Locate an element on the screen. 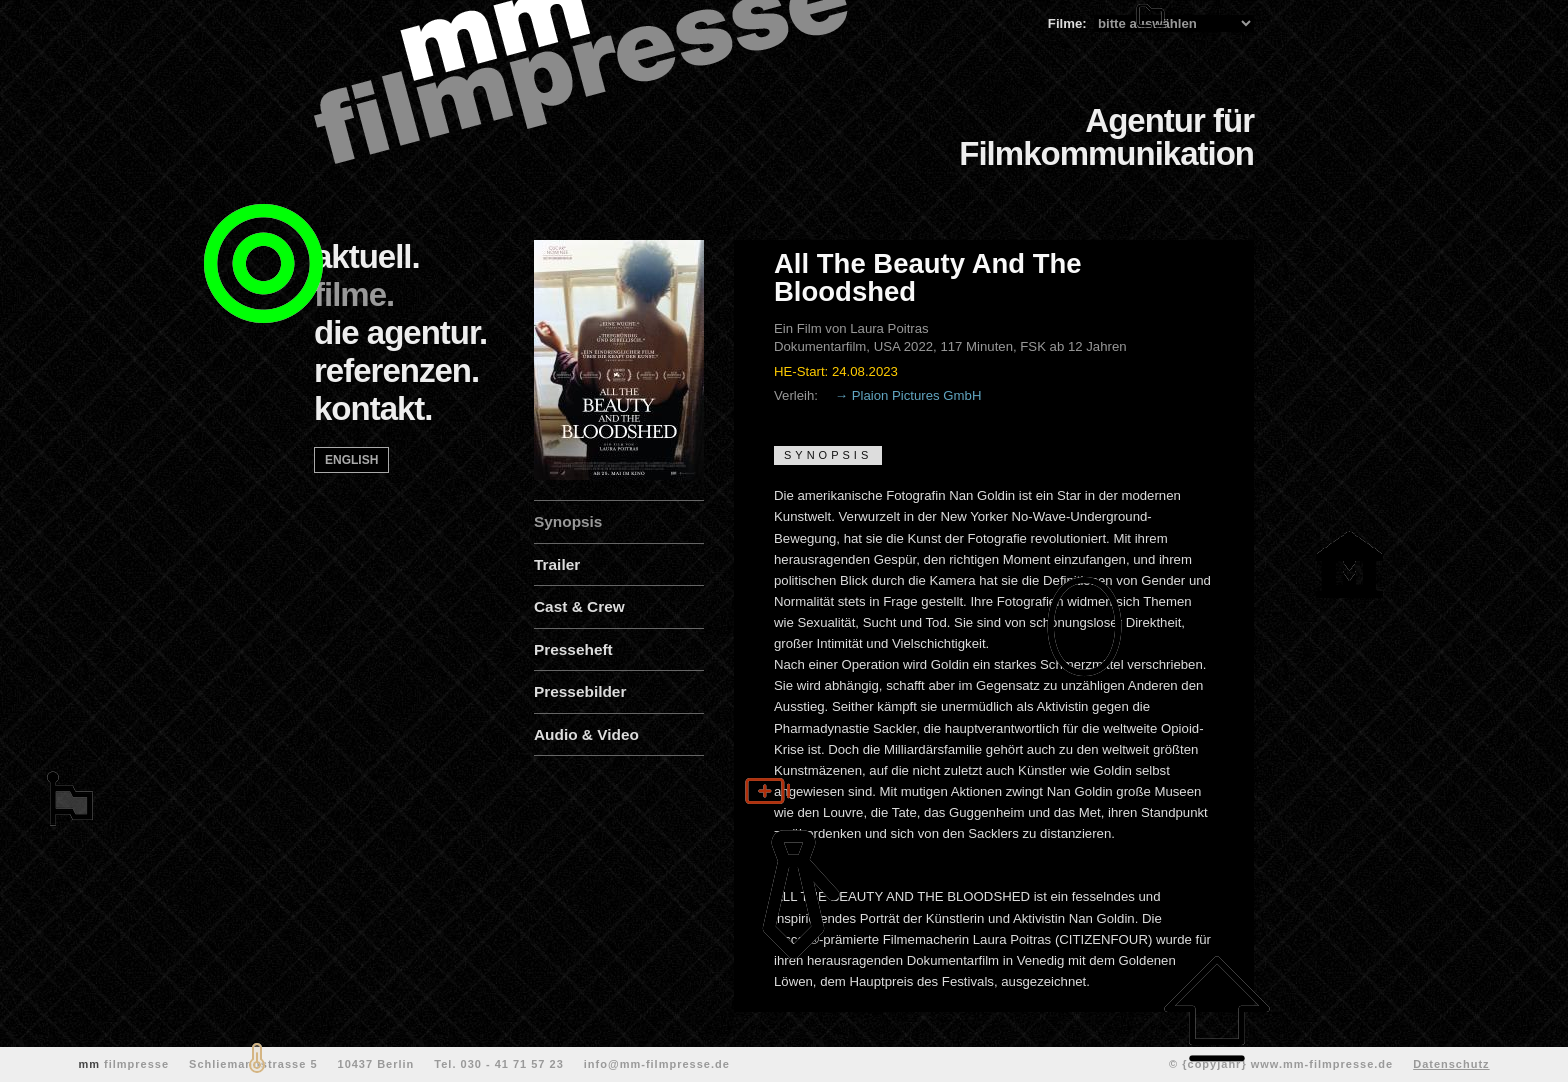  add a flag emoji to your message is located at coordinates (70, 800).